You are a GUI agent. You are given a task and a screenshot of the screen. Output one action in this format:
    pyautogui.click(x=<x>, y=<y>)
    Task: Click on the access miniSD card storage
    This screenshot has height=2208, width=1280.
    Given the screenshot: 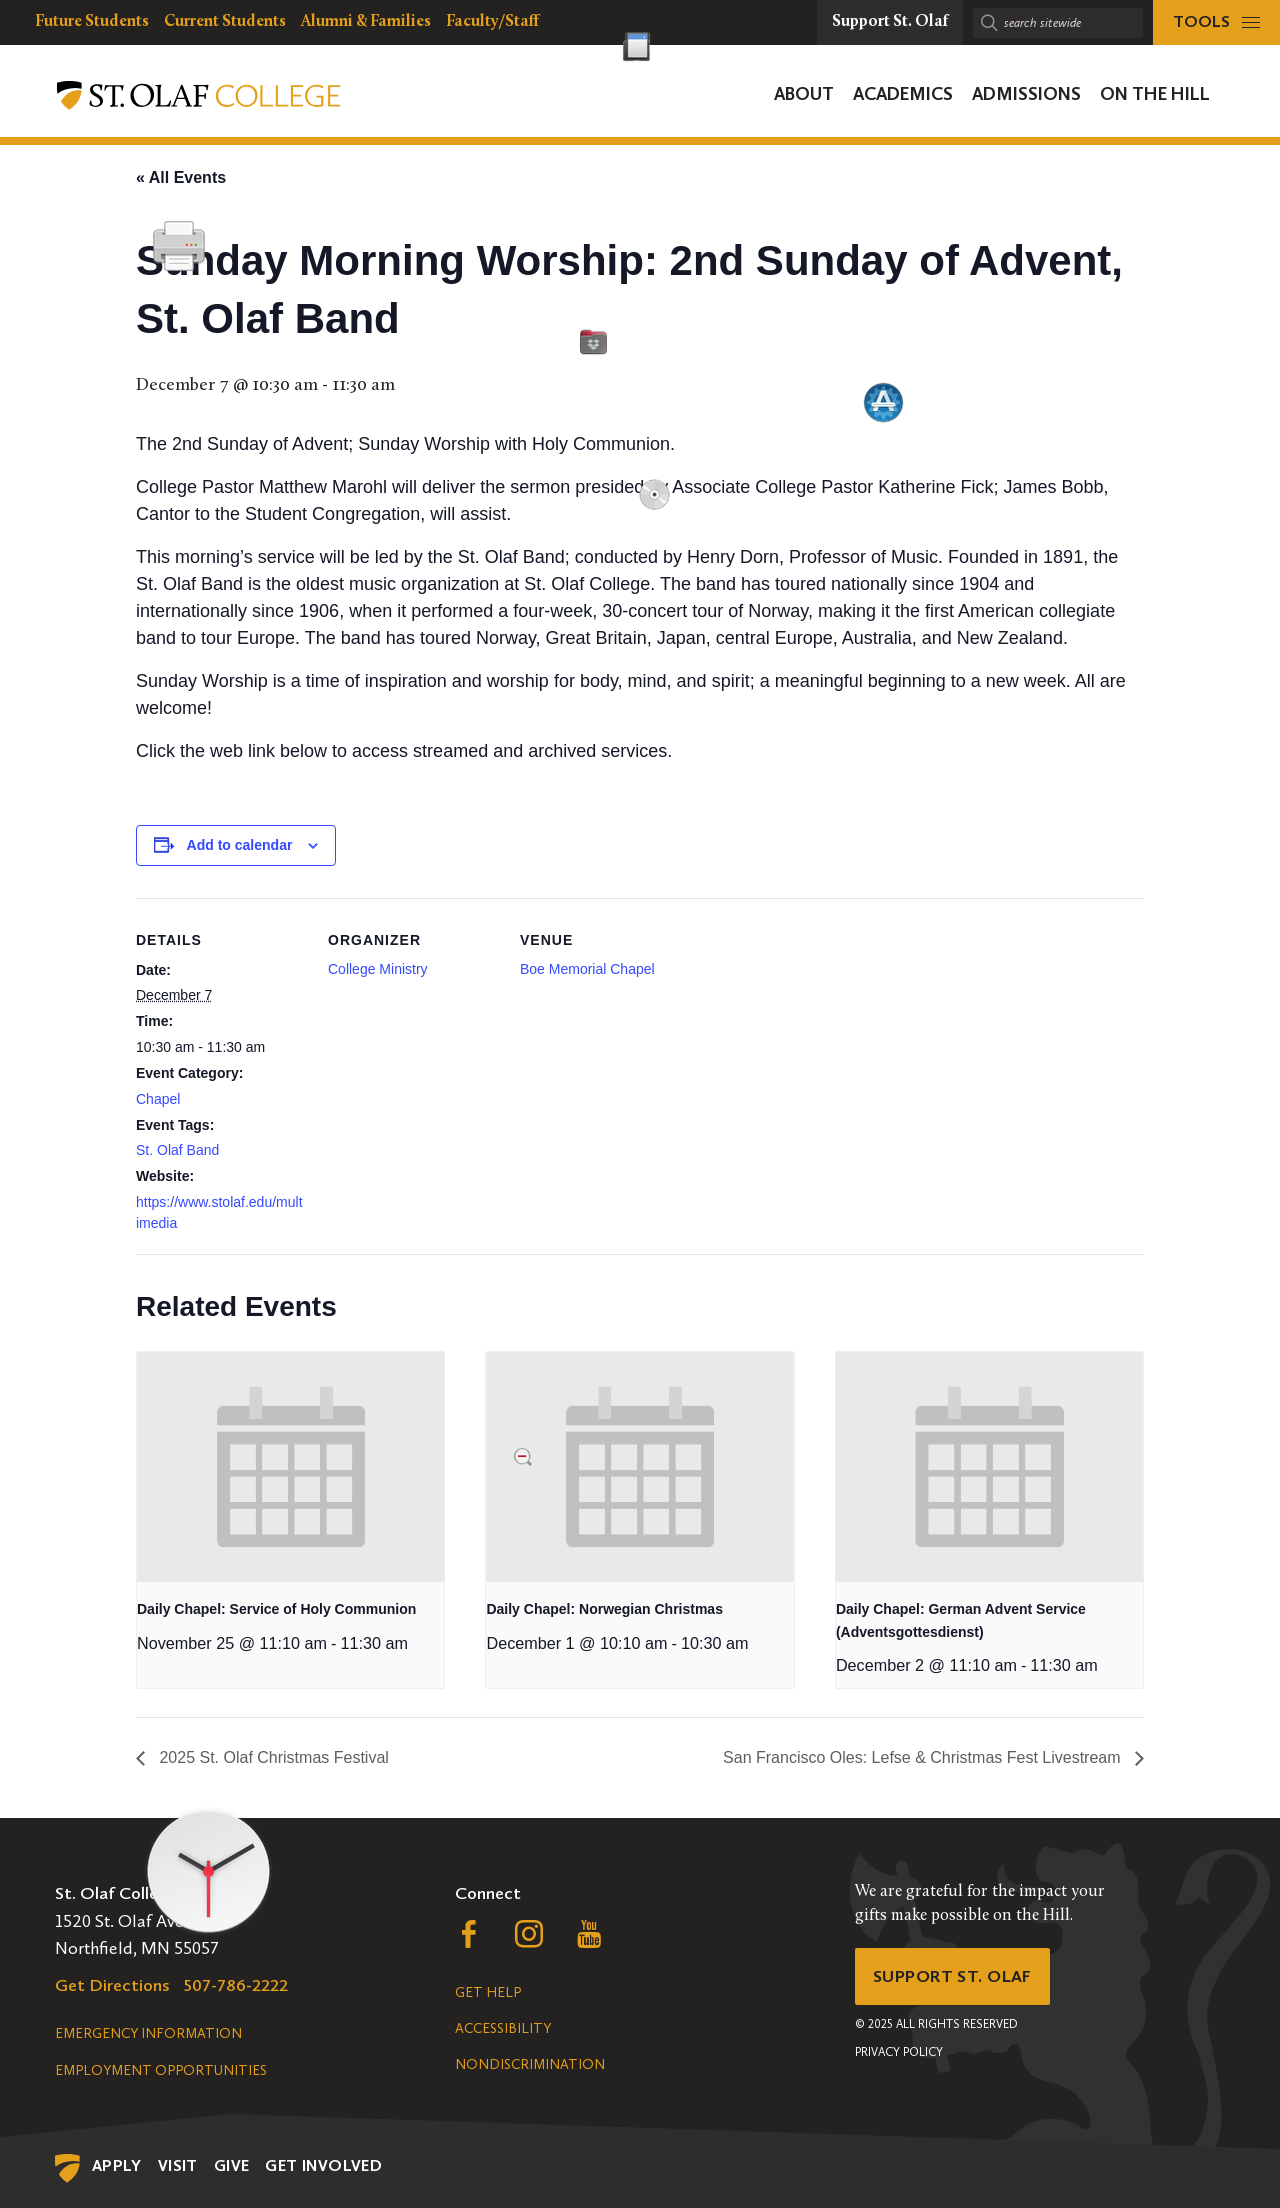 What is the action you would take?
    pyautogui.click(x=636, y=46)
    